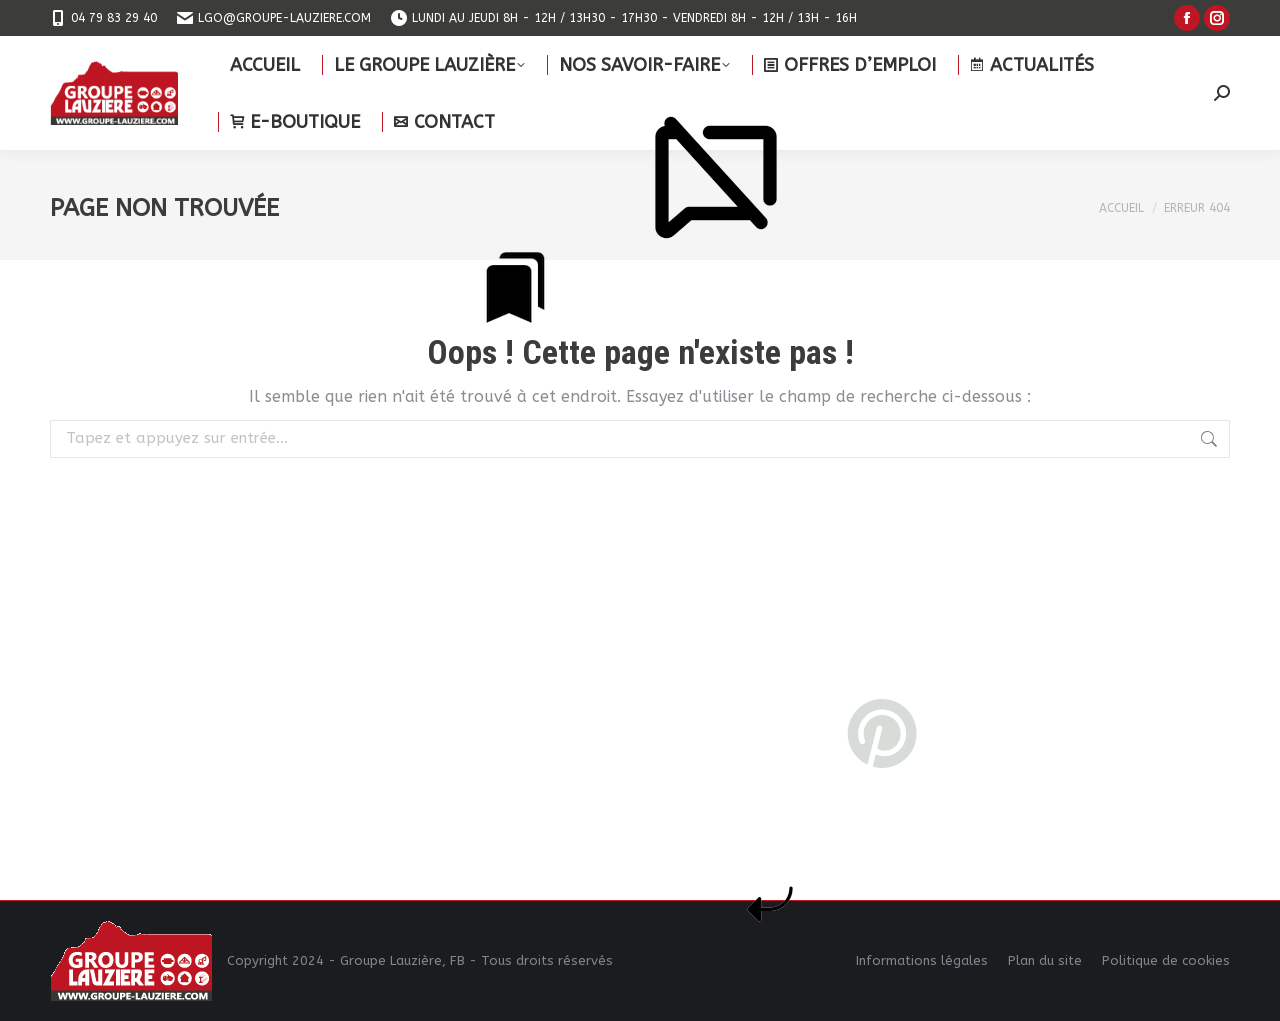 Image resolution: width=1280 pixels, height=1021 pixels. What do you see at coordinates (879, 733) in the screenshot?
I see `open Pinterest app` at bounding box center [879, 733].